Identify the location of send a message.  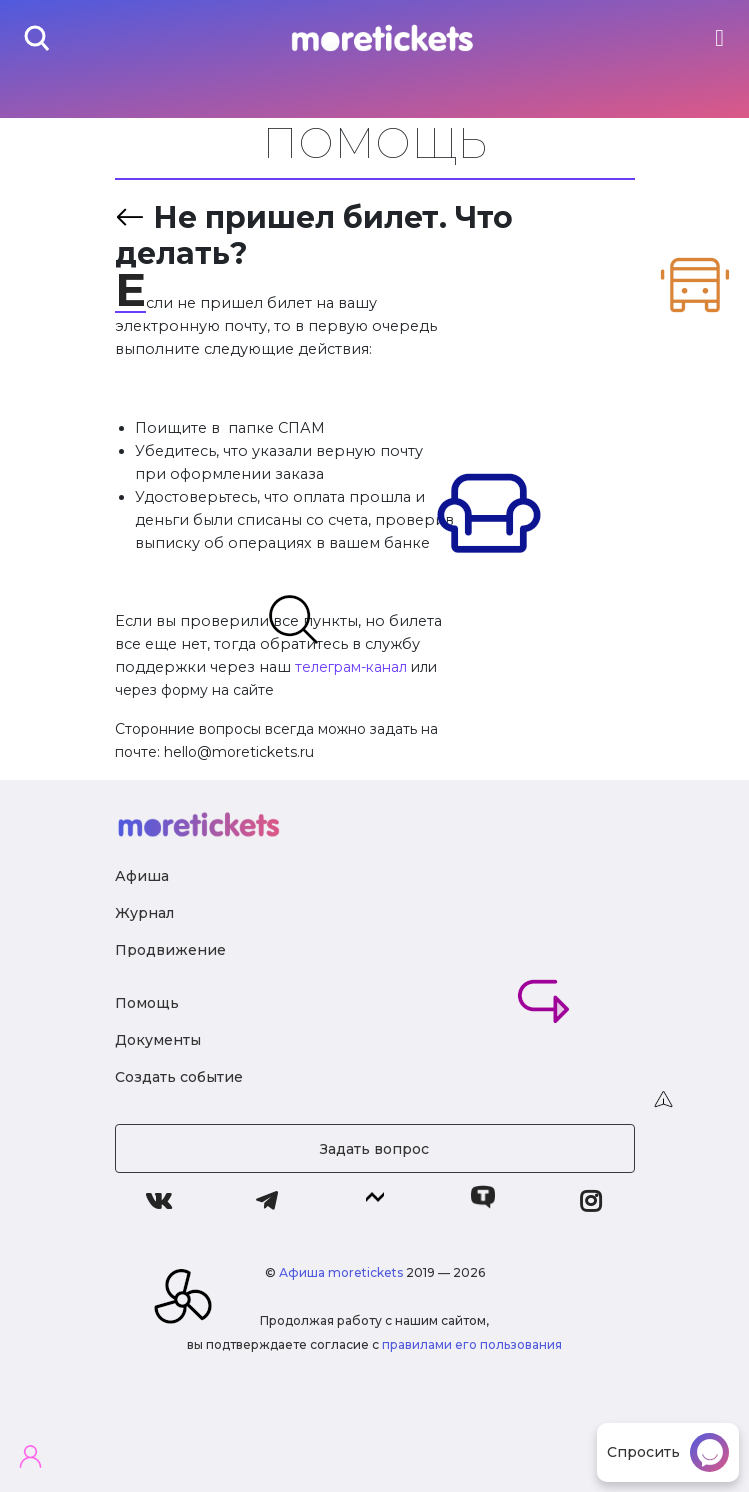
(663, 1099).